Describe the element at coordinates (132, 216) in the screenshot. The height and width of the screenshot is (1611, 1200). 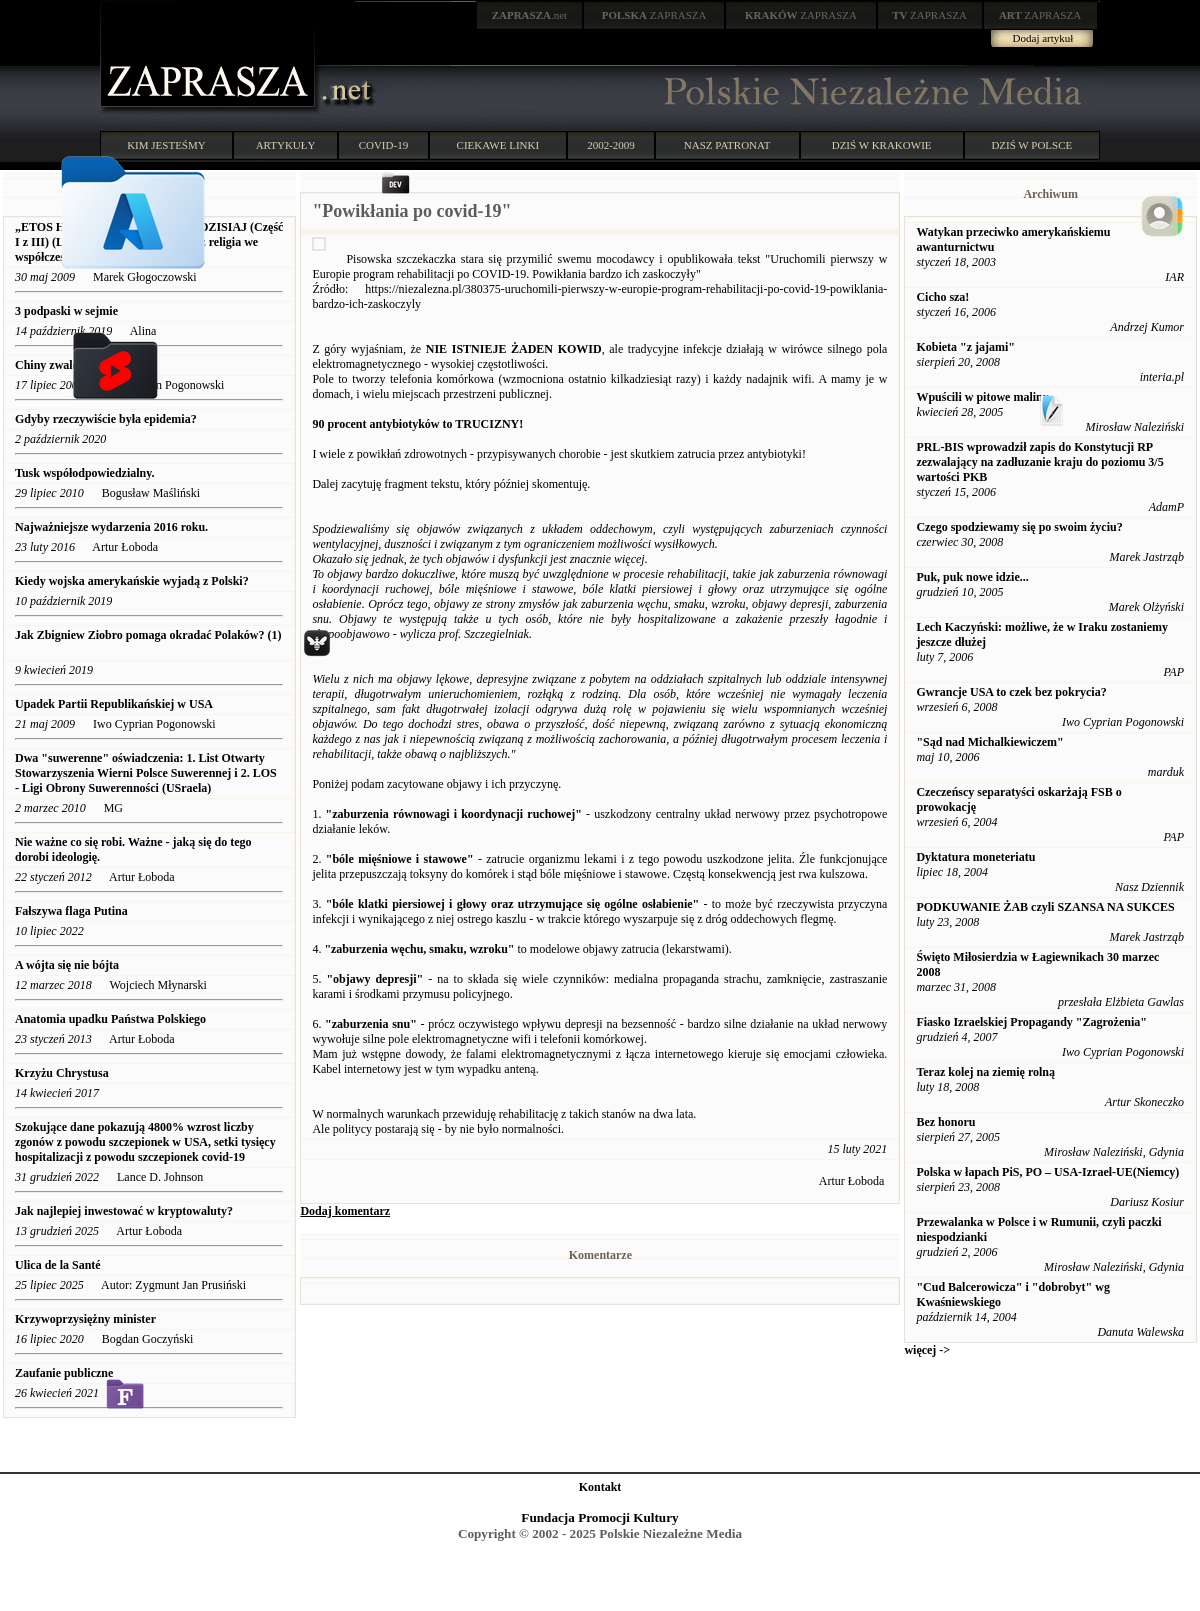
I see `open microsoft azure project folder` at that location.